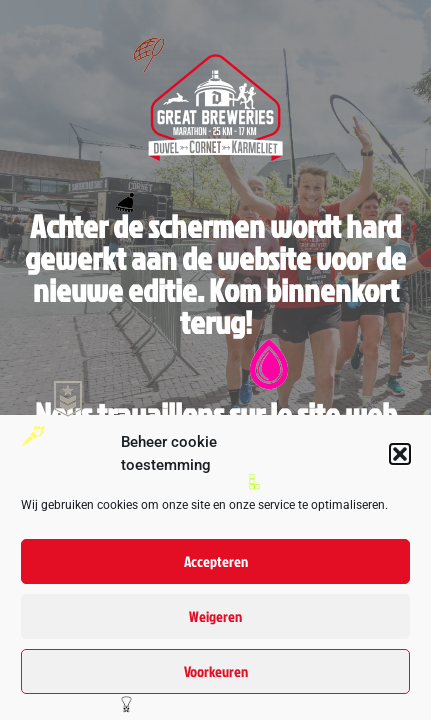 This screenshot has width=431, height=720. Describe the element at coordinates (33, 434) in the screenshot. I see `toggle flashlight or torch mode` at that location.